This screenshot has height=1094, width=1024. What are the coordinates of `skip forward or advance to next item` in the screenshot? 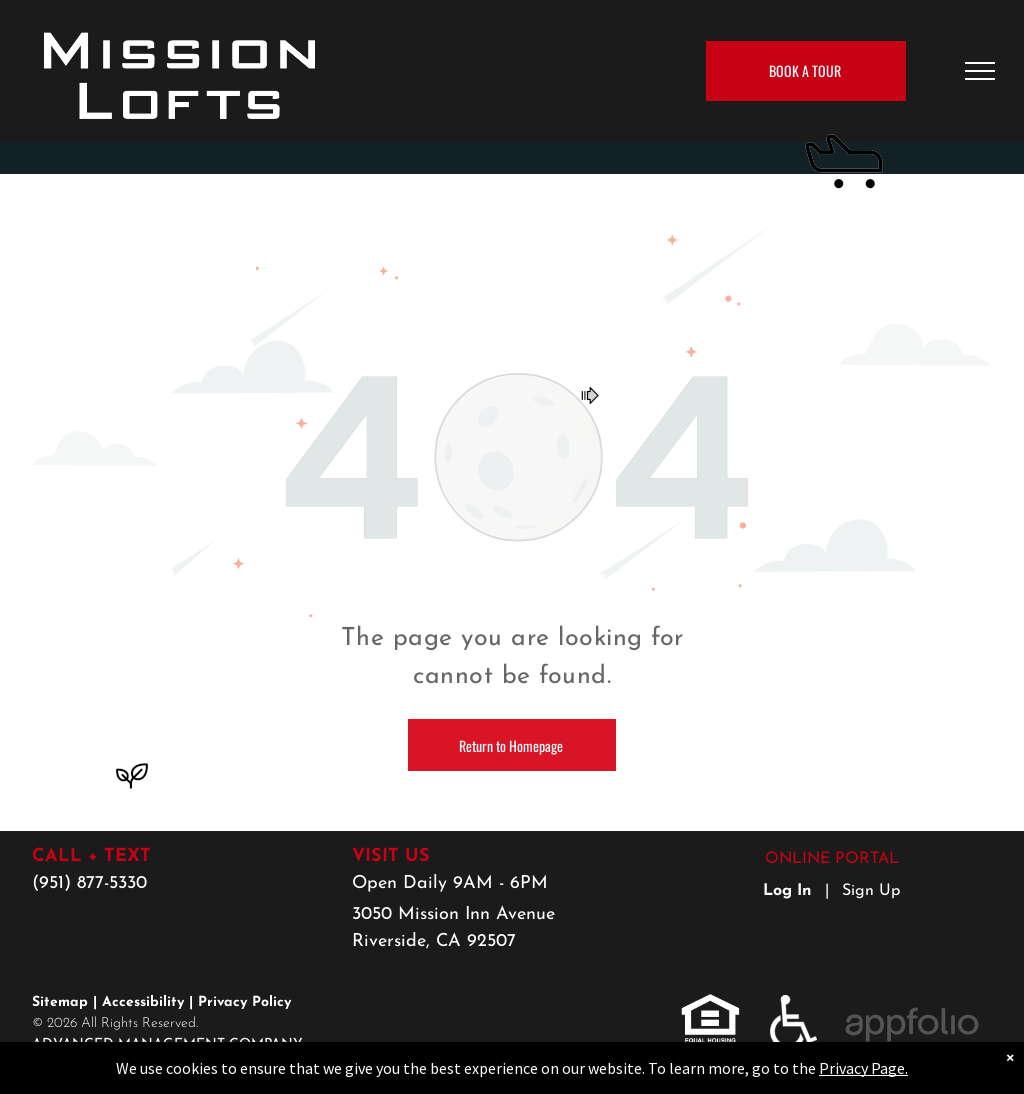 It's located at (589, 395).